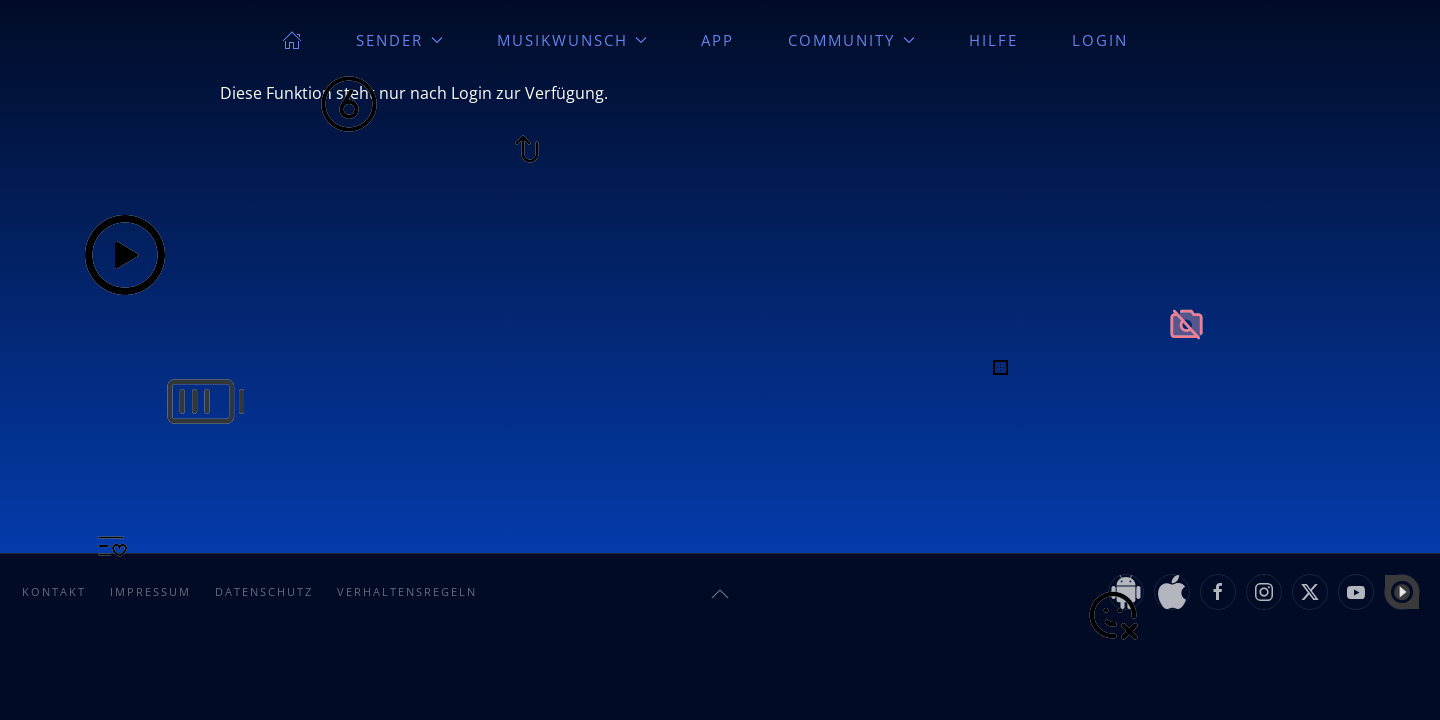 This screenshot has height=720, width=1440. What do you see at coordinates (349, 104) in the screenshot?
I see `indicates step six in a multi-step process` at bounding box center [349, 104].